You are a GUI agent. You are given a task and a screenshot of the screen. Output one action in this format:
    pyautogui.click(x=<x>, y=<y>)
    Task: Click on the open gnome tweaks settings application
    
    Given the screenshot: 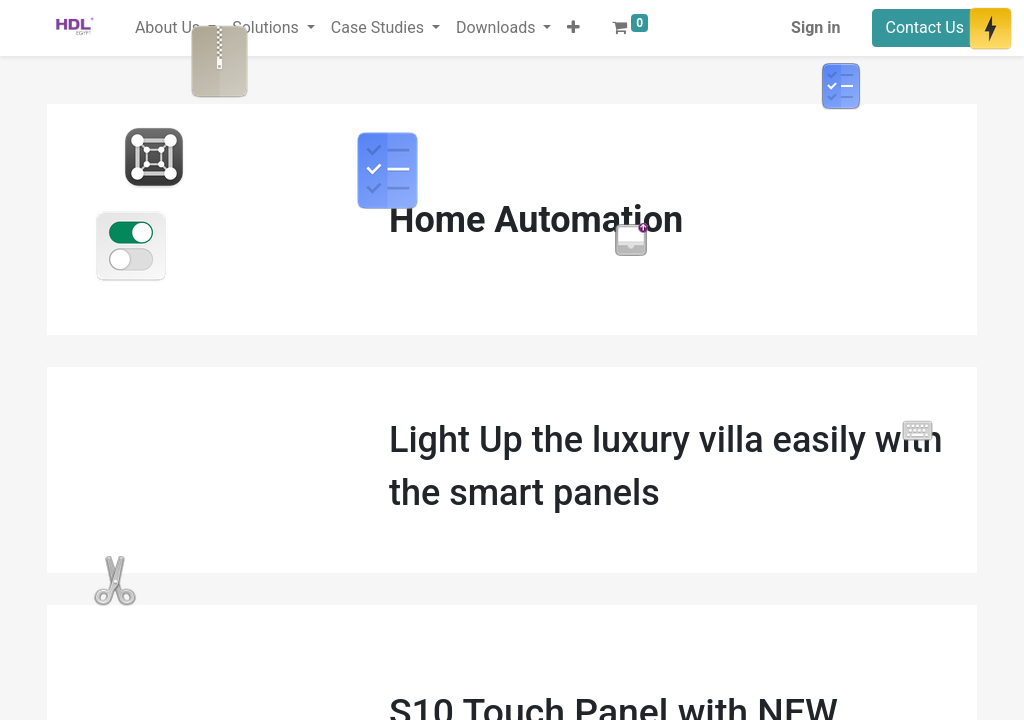 What is the action you would take?
    pyautogui.click(x=131, y=246)
    